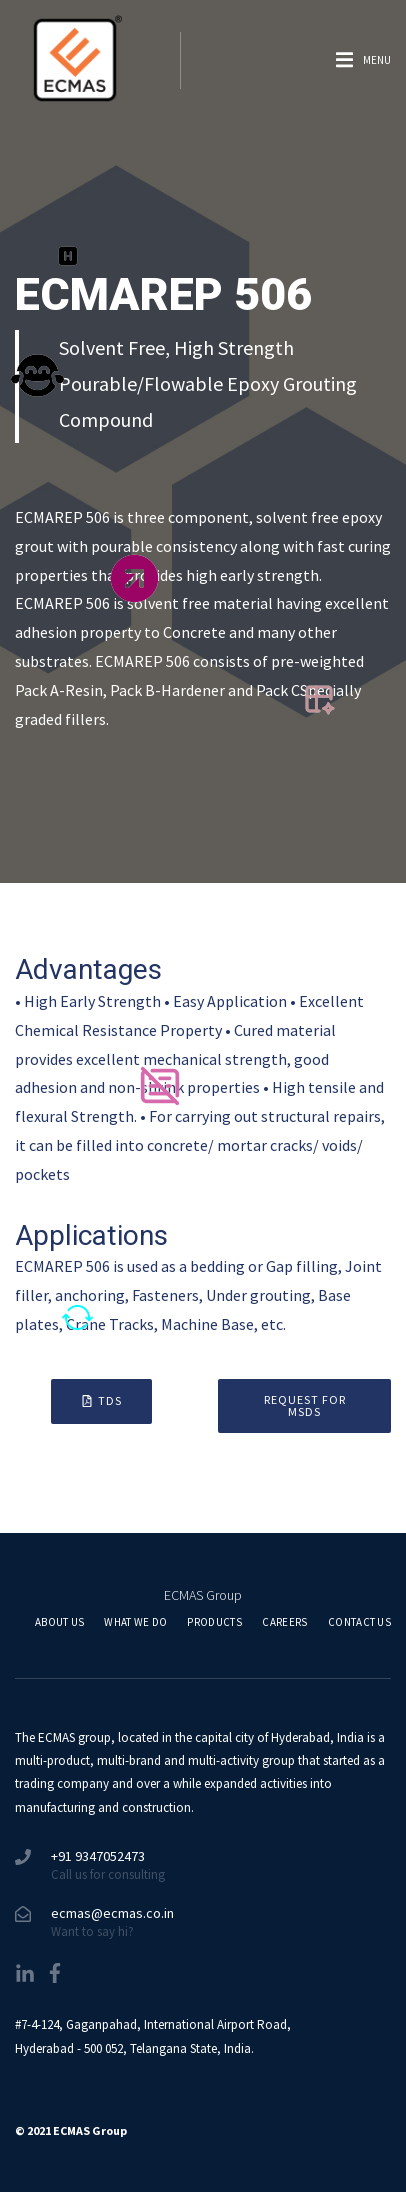  What do you see at coordinates (134, 578) in the screenshot?
I see `open link in new tab or window` at bounding box center [134, 578].